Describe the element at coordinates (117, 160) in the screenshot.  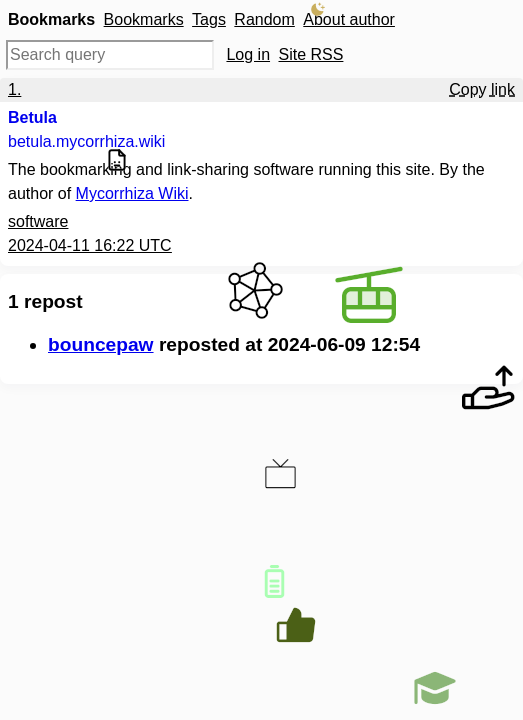
I see `document with neutral status or feedback` at that location.